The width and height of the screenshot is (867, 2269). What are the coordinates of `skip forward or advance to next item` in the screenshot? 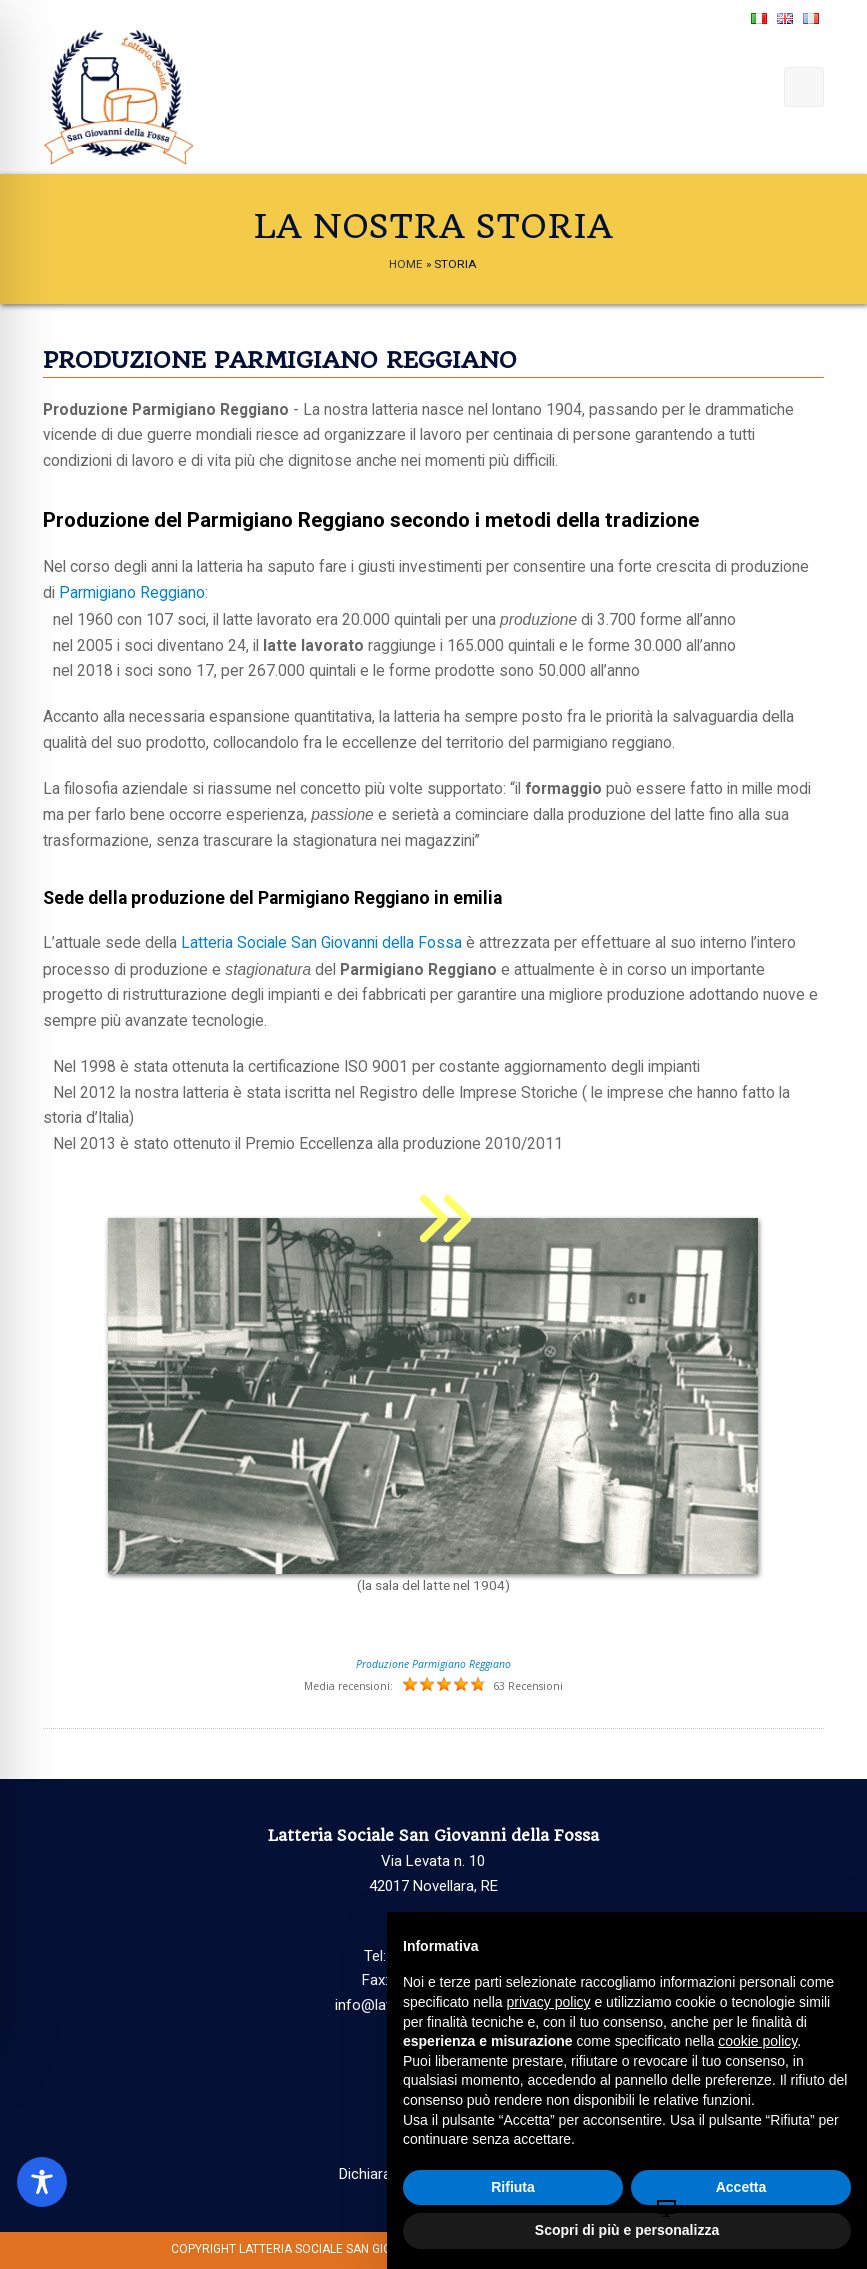 It's located at (443, 1218).